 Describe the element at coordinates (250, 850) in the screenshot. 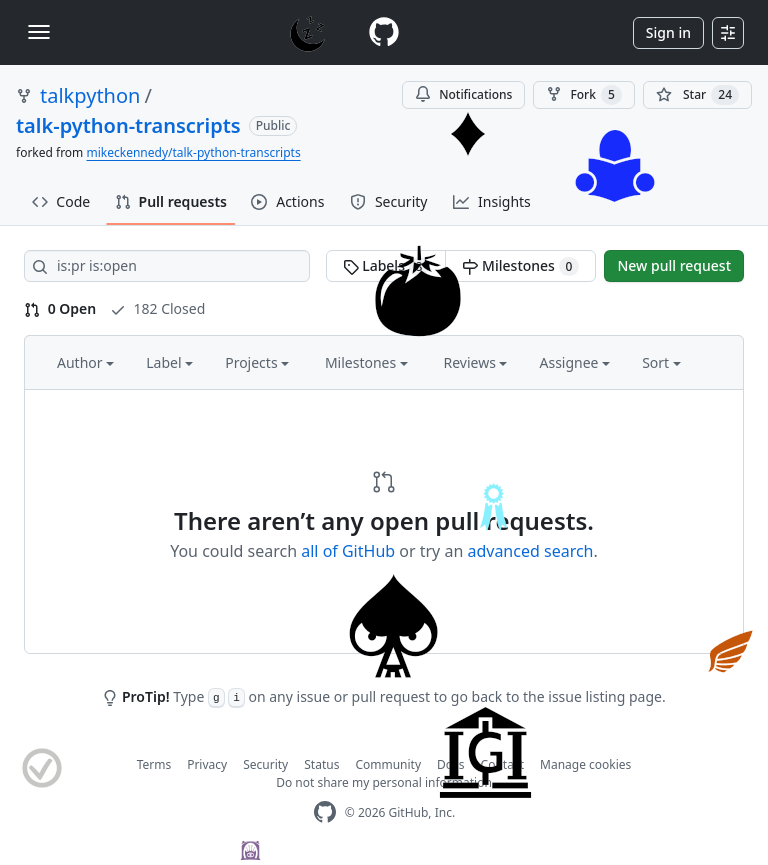

I see `mysterious or hidden content reveal` at that location.